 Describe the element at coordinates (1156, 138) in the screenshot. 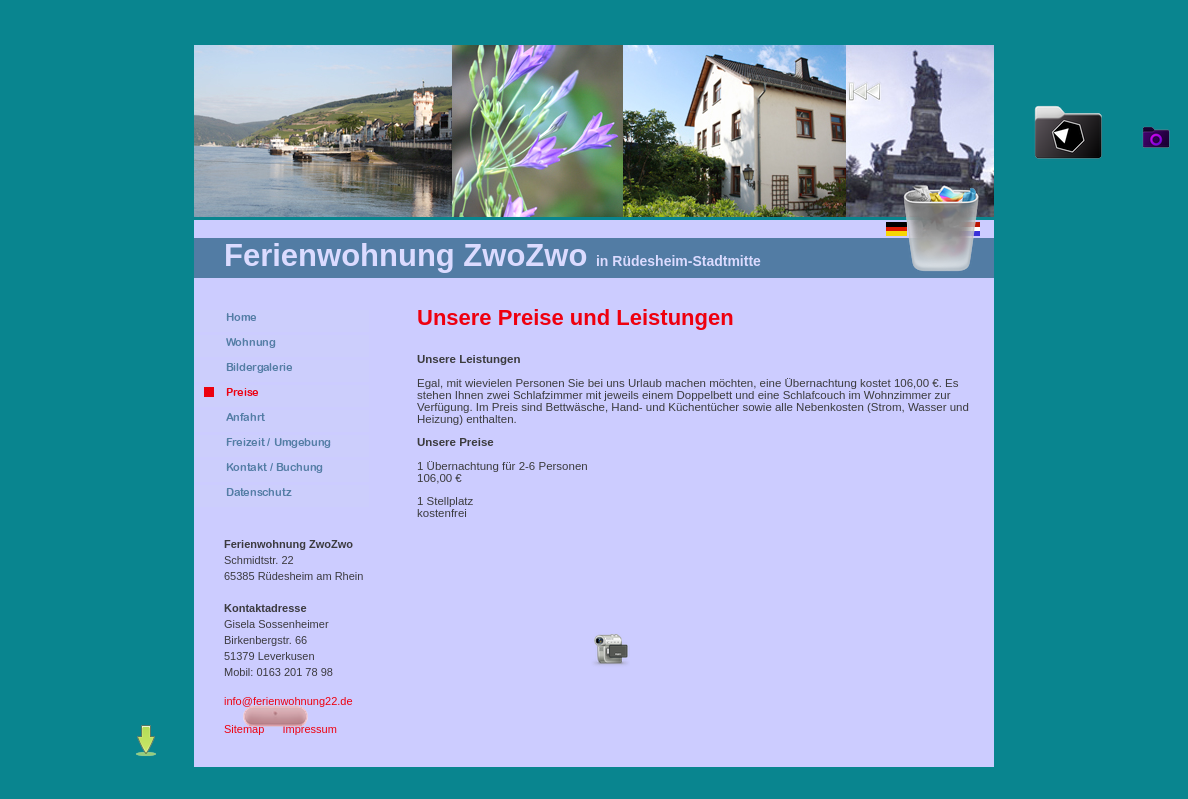

I see `open GOG Galaxy game library folder` at that location.